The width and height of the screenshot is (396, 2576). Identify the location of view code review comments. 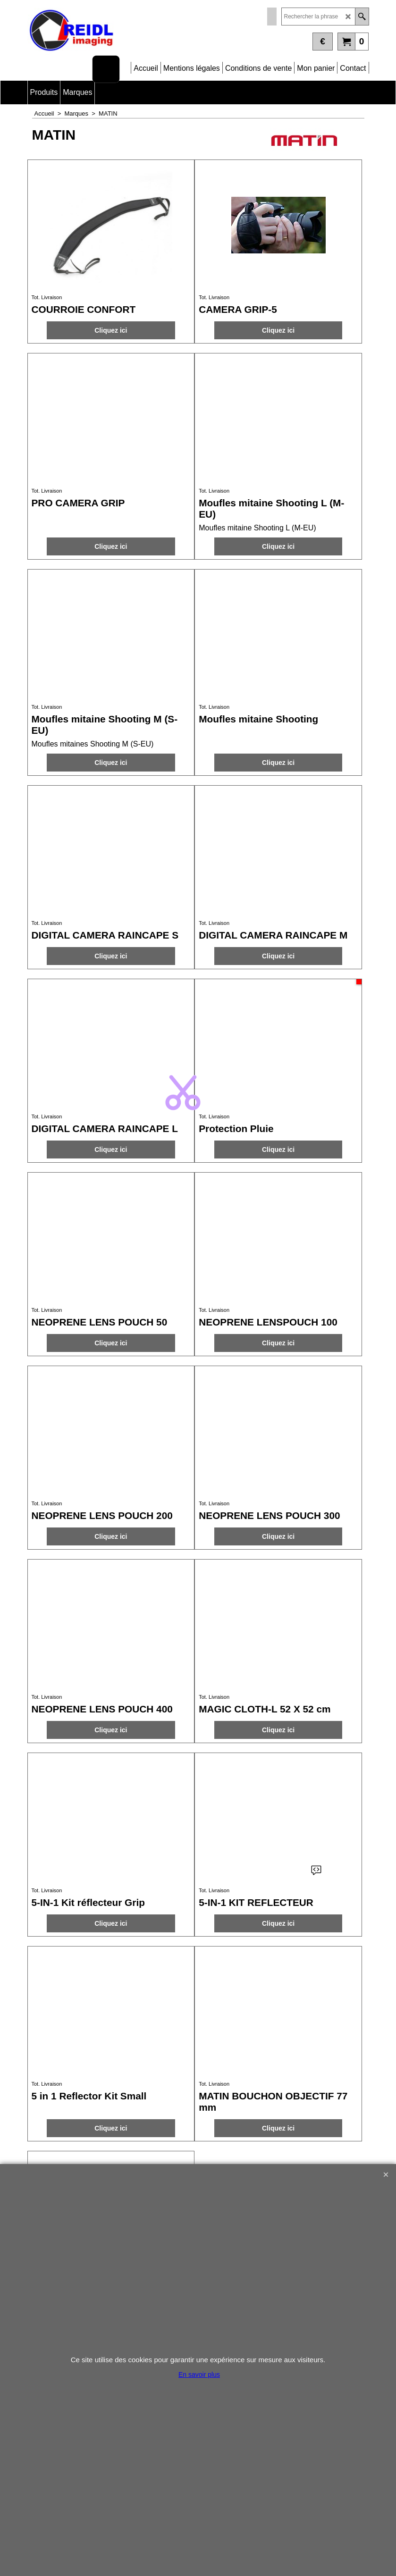
(316, 1870).